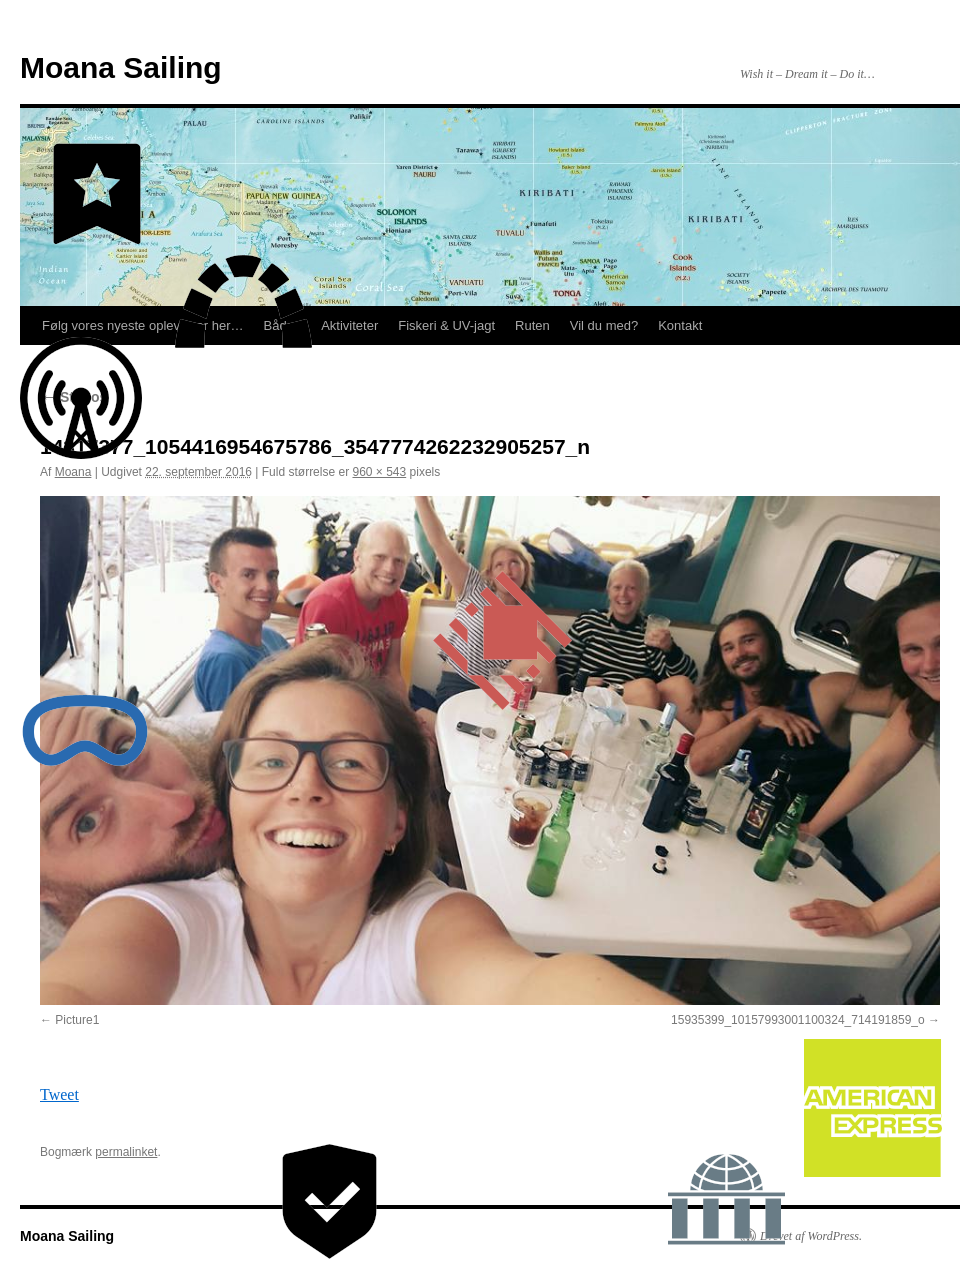  Describe the element at coordinates (81, 398) in the screenshot. I see `open the Overcast podcast app` at that location.